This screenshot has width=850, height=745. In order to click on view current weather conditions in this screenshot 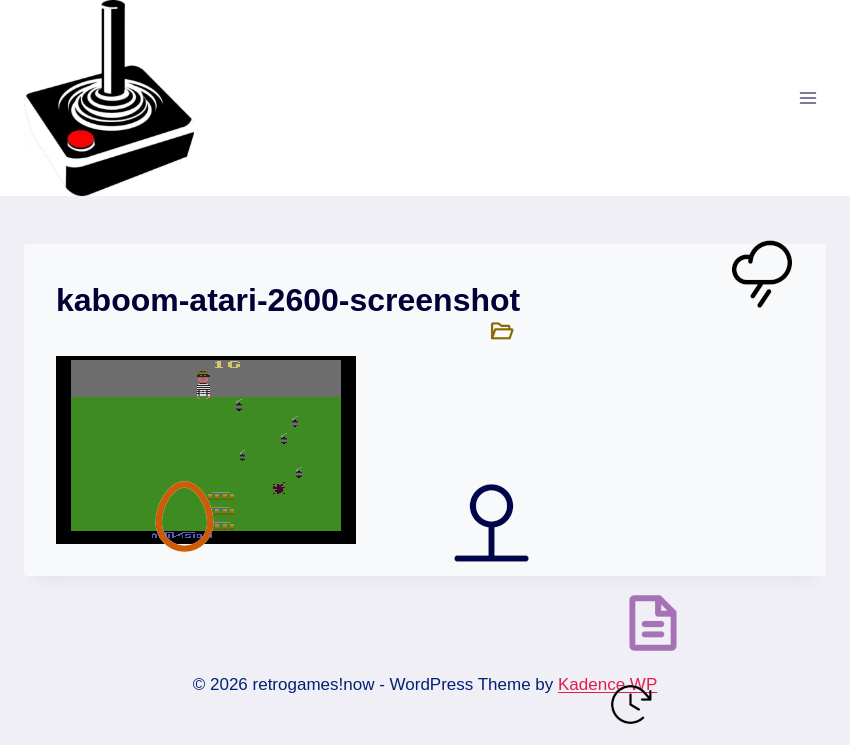, I will do `click(762, 273)`.